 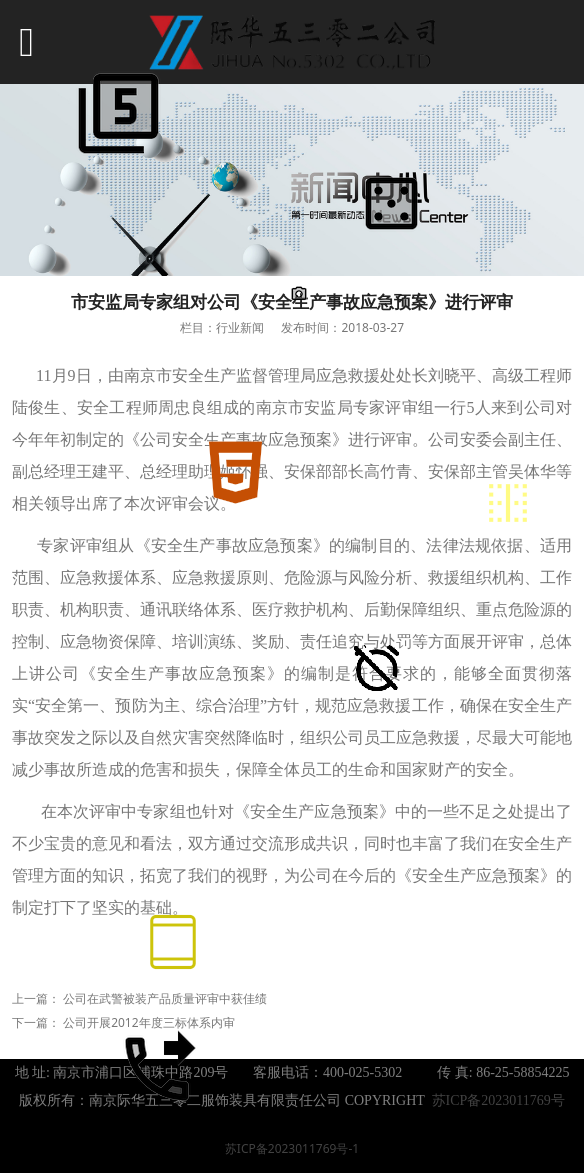 What do you see at coordinates (508, 503) in the screenshot?
I see `add a vertical border to selected cells` at bounding box center [508, 503].